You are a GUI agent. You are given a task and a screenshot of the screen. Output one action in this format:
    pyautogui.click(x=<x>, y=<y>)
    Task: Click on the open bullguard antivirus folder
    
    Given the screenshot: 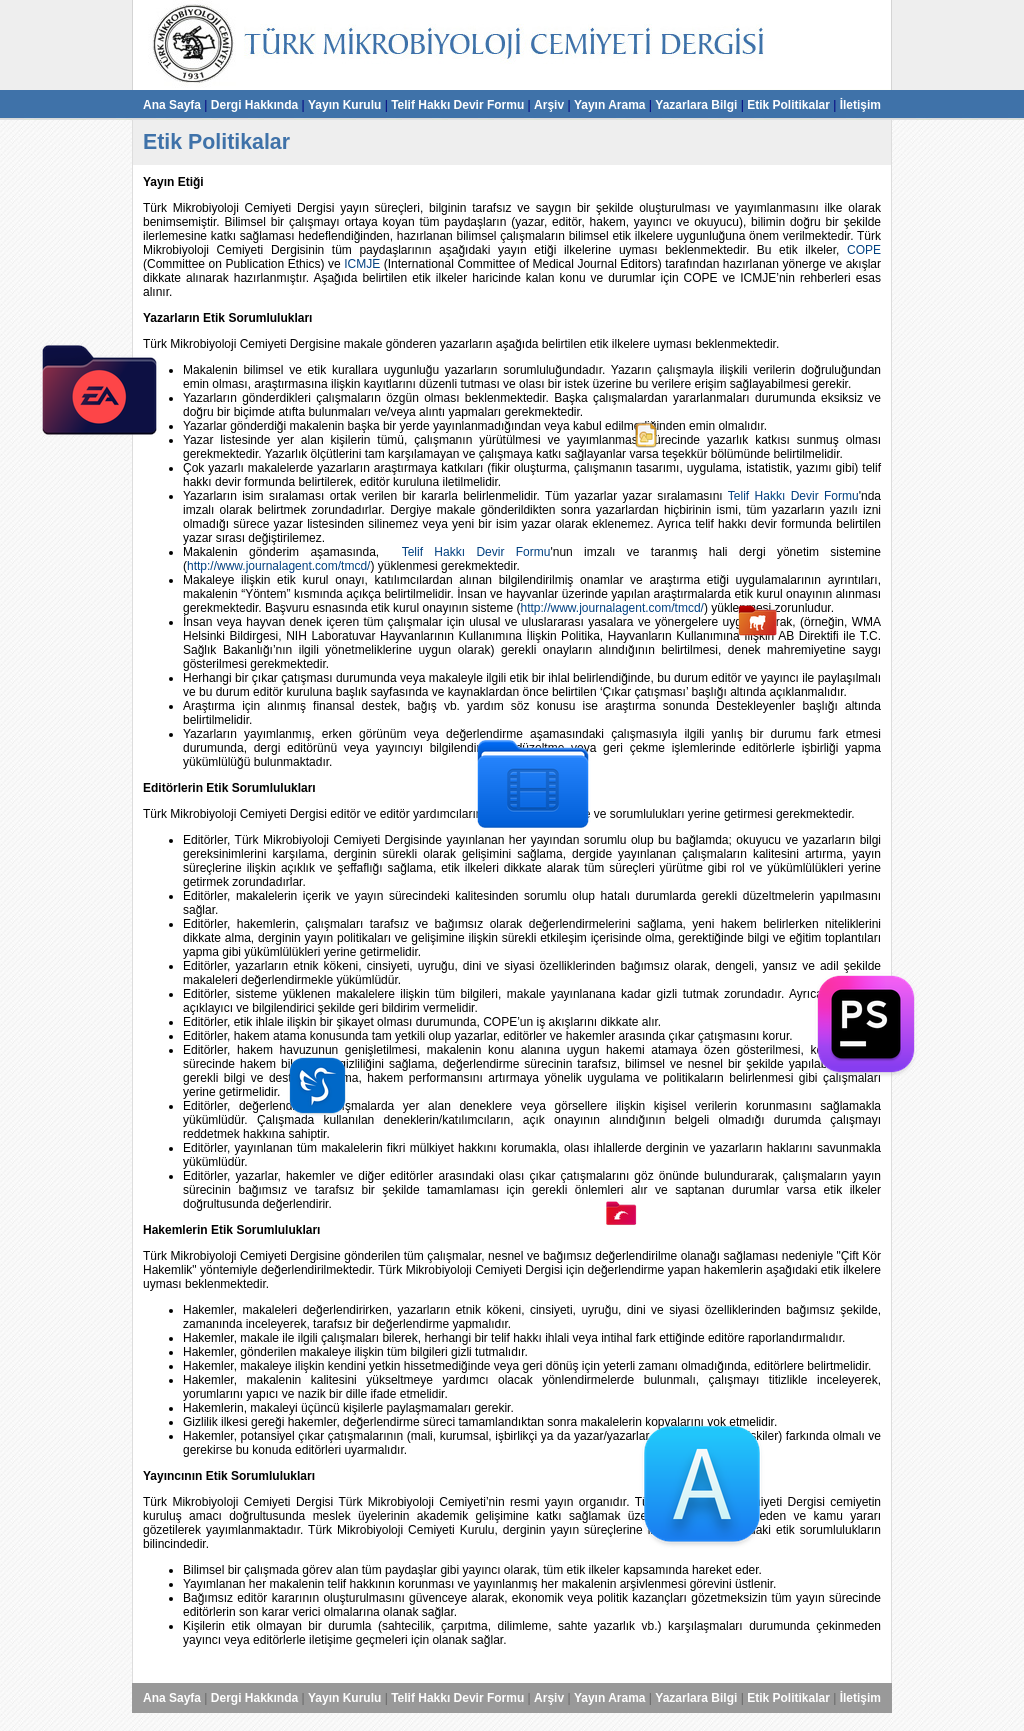 What is the action you would take?
    pyautogui.click(x=757, y=621)
    